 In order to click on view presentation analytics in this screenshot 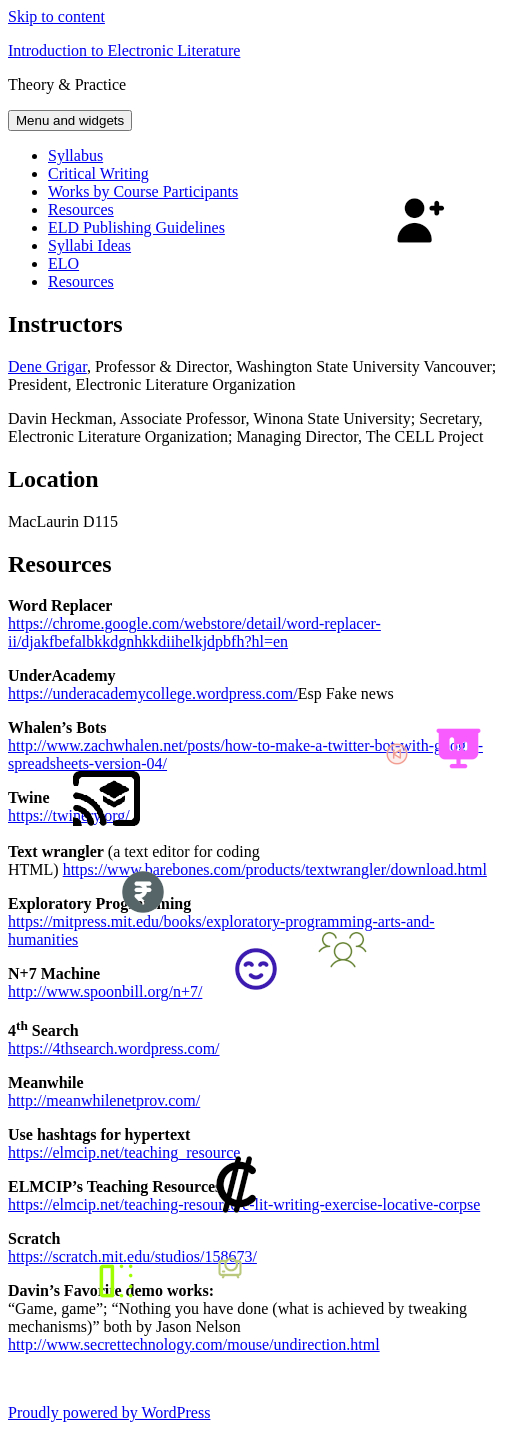, I will do `click(458, 748)`.